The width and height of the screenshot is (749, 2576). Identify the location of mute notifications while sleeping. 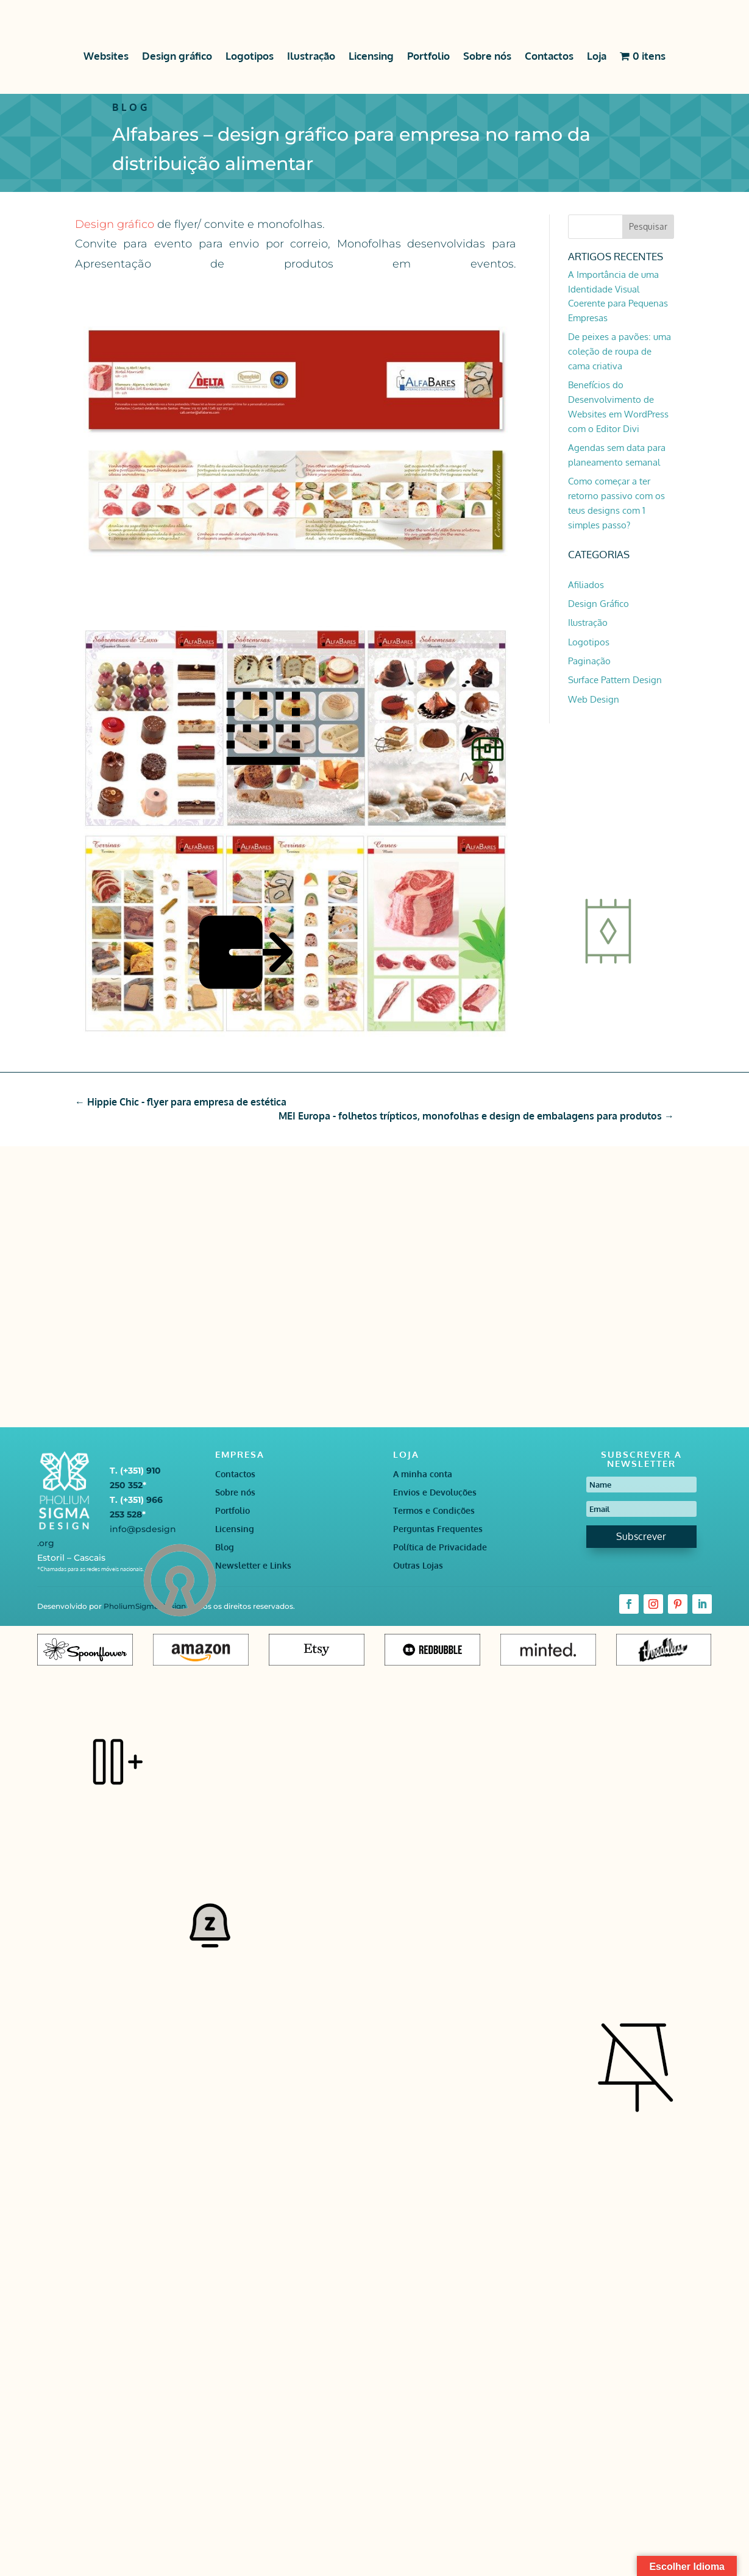
(210, 1925).